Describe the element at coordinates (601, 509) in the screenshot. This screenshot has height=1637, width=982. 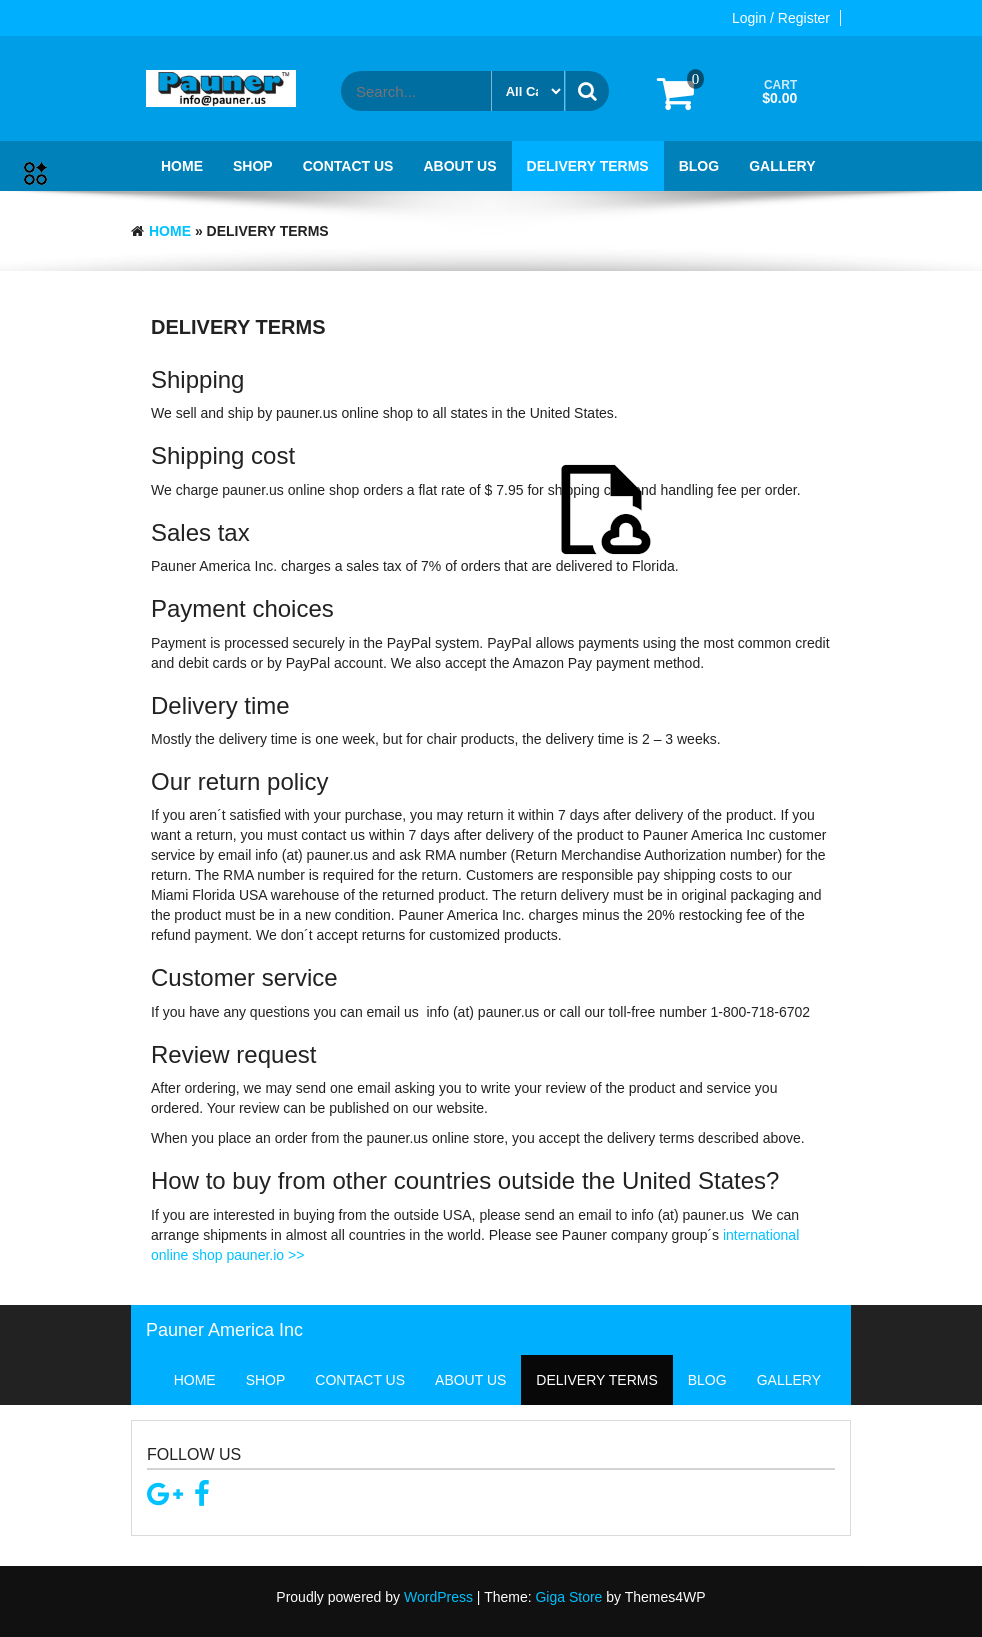
I see `upload file to cloud storage` at that location.